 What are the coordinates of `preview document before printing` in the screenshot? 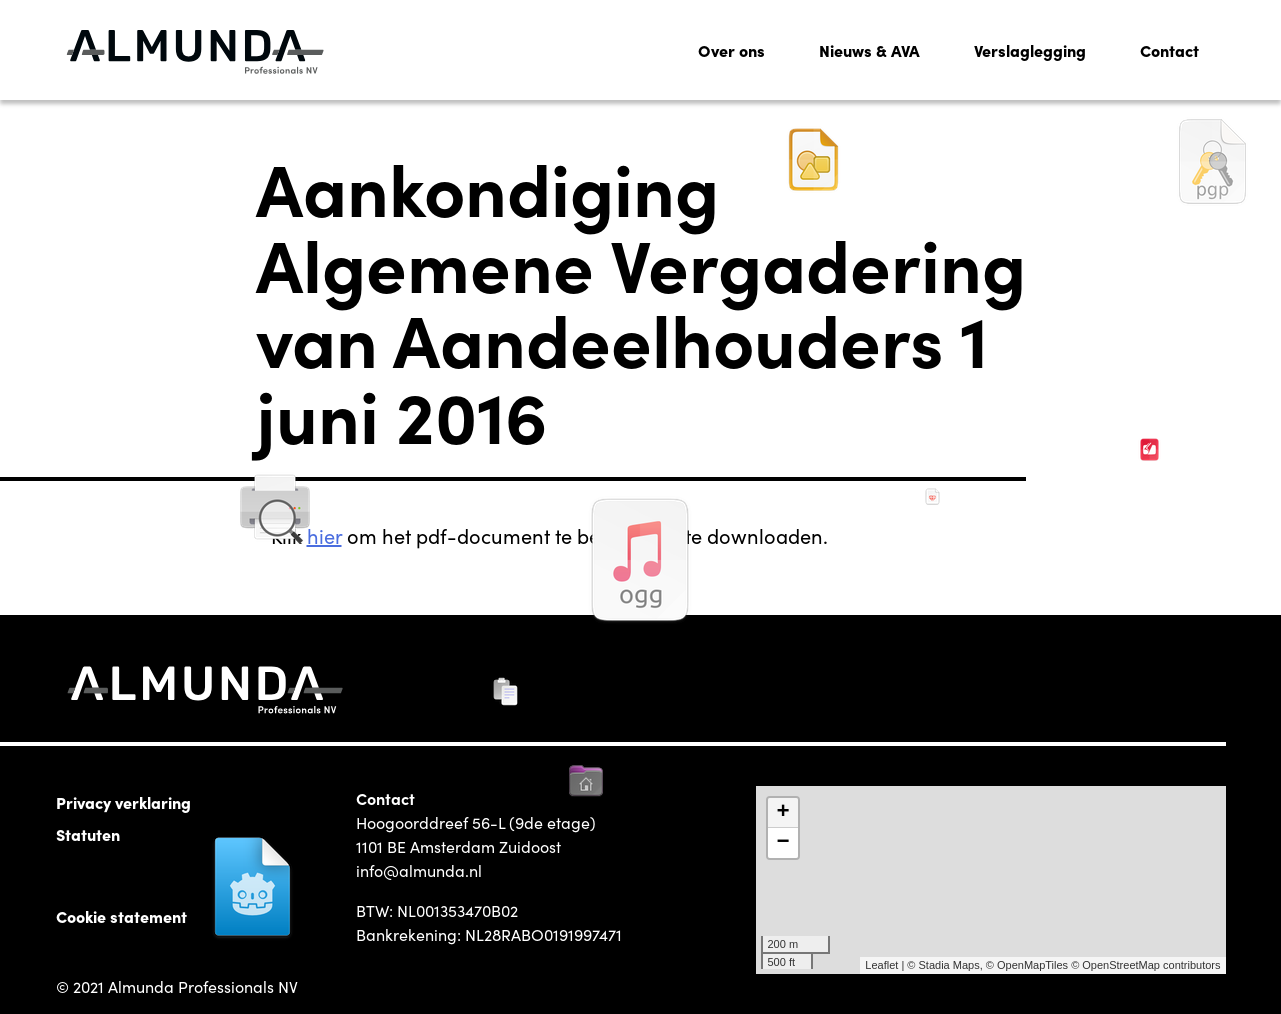 It's located at (275, 507).